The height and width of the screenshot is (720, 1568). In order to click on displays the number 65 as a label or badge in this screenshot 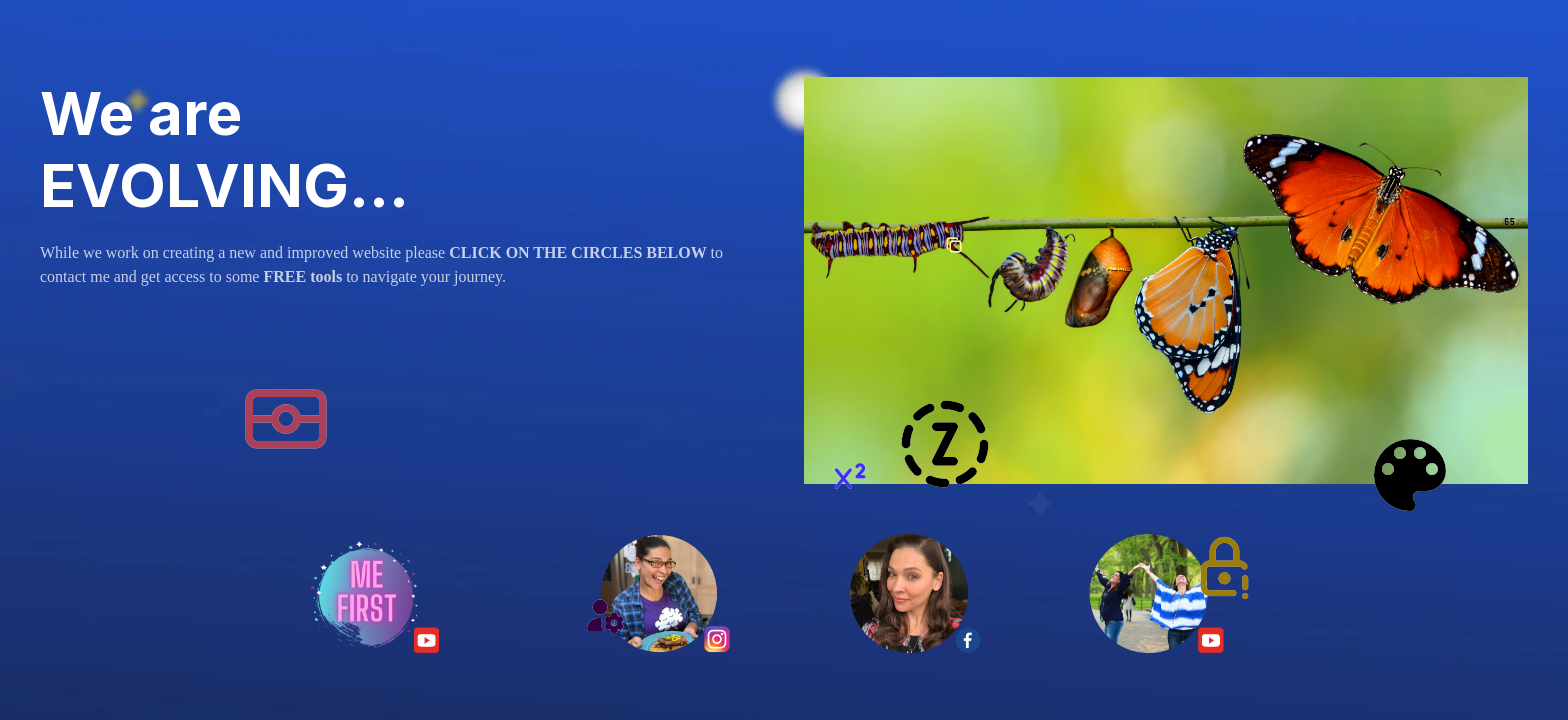, I will do `click(1509, 221)`.